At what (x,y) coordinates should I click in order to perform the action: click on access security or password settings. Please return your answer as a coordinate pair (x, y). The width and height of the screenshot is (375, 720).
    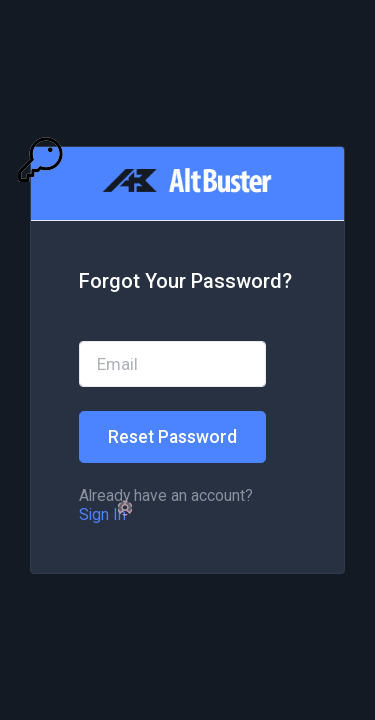
    Looking at the image, I should click on (39, 160).